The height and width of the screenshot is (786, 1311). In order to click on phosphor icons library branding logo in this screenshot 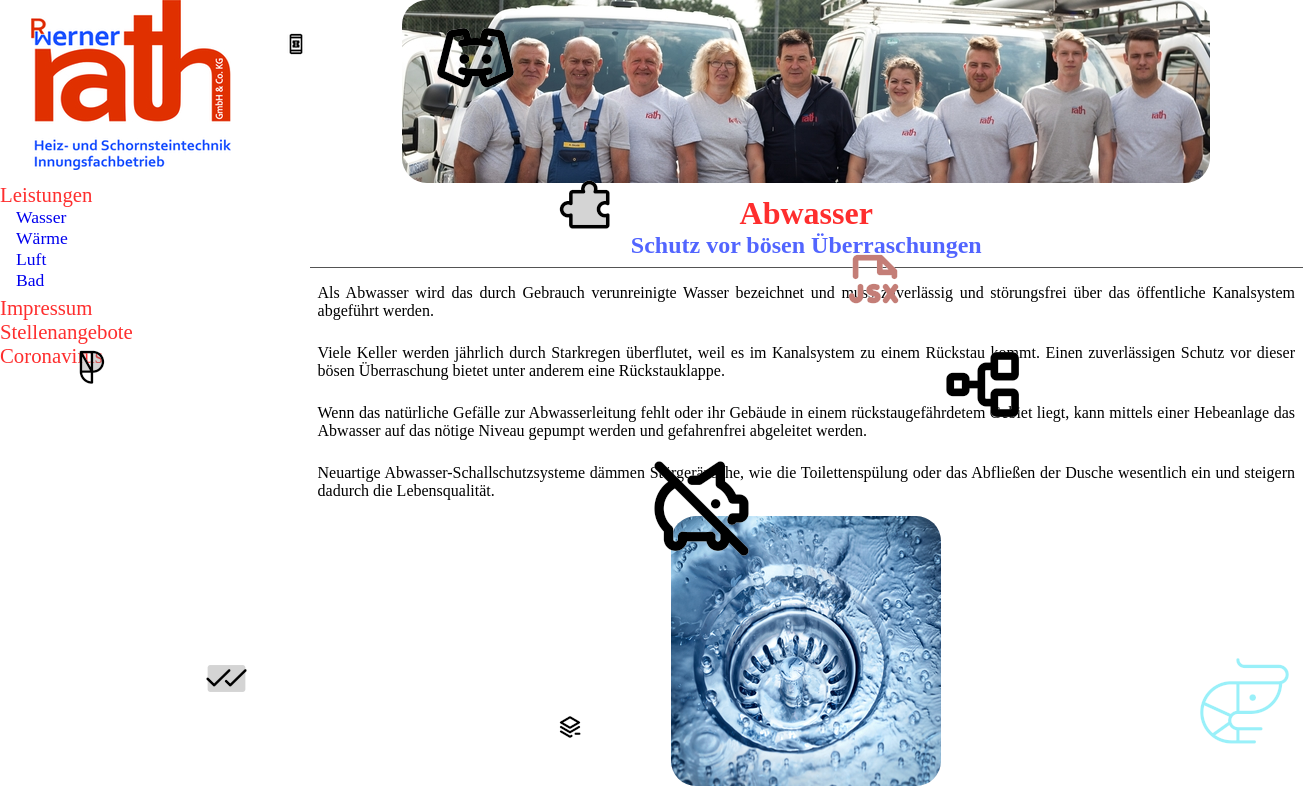, I will do `click(89, 365)`.